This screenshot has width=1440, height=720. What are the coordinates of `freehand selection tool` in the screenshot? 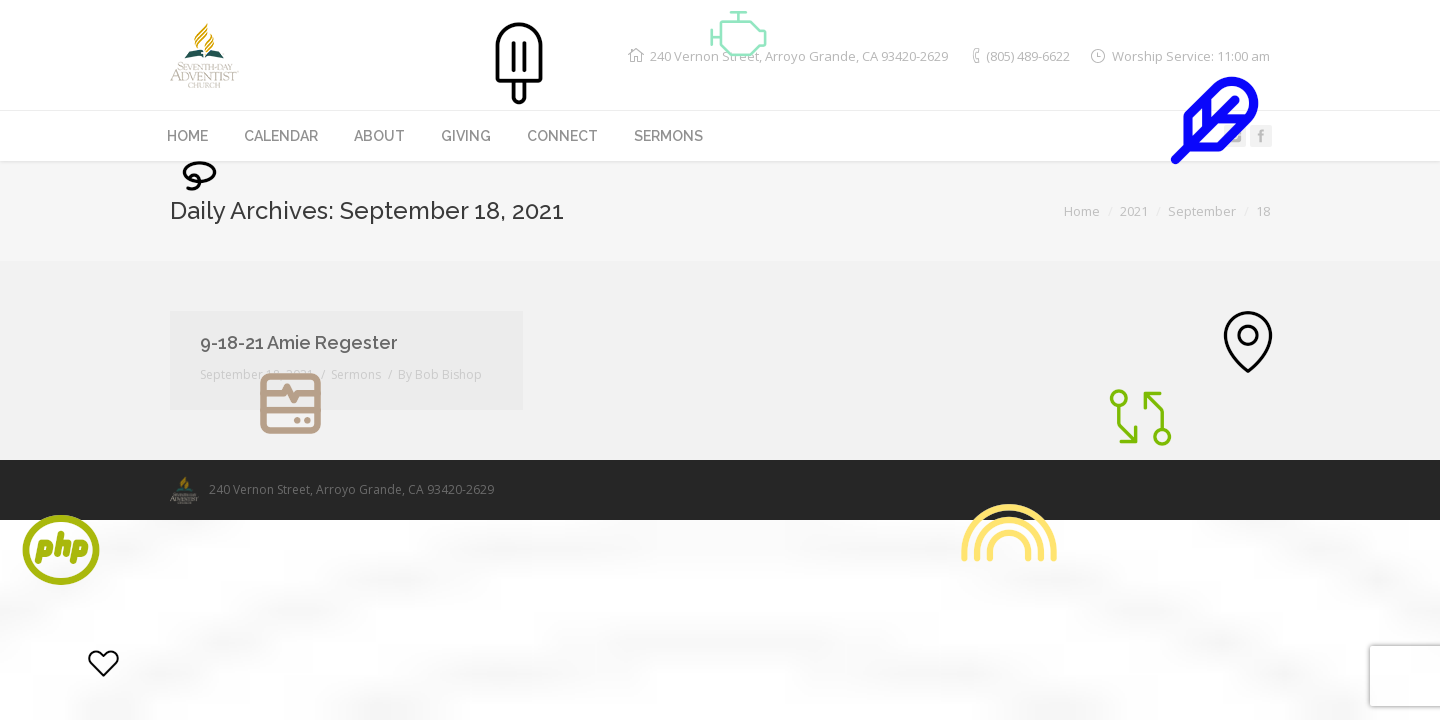 It's located at (199, 174).